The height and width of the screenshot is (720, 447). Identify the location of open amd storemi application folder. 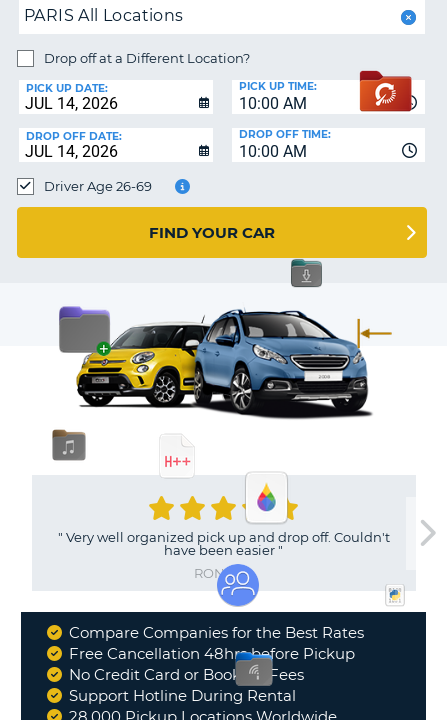
(385, 92).